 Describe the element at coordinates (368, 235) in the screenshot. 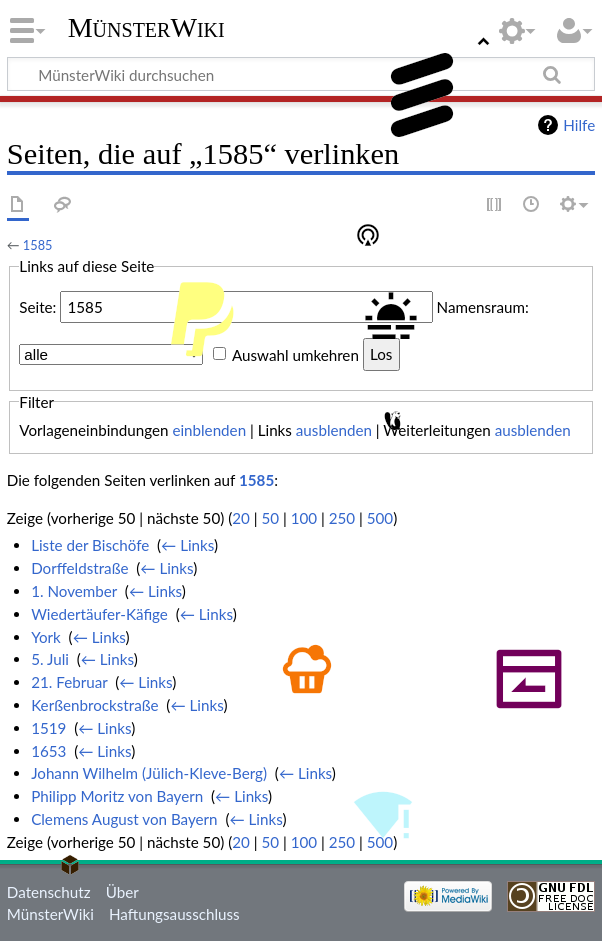

I see `enable GPS or location tracking` at that location.